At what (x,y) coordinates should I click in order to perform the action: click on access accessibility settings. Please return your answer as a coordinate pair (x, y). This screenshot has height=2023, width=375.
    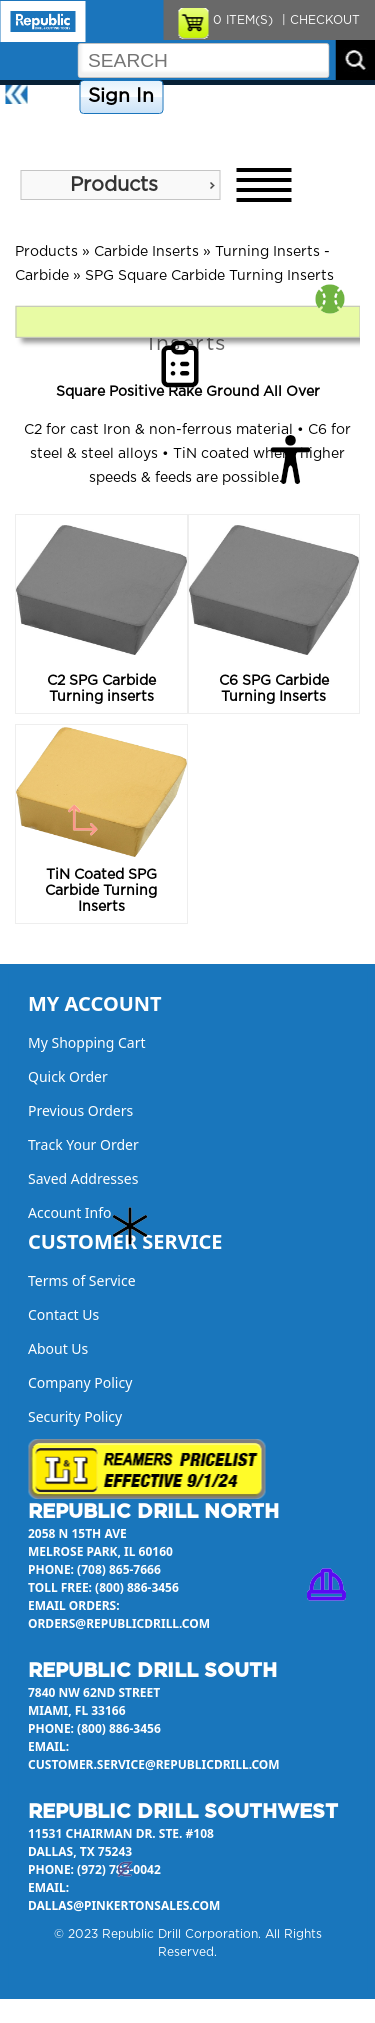
    Looking at the image, I should click on (290, 459).